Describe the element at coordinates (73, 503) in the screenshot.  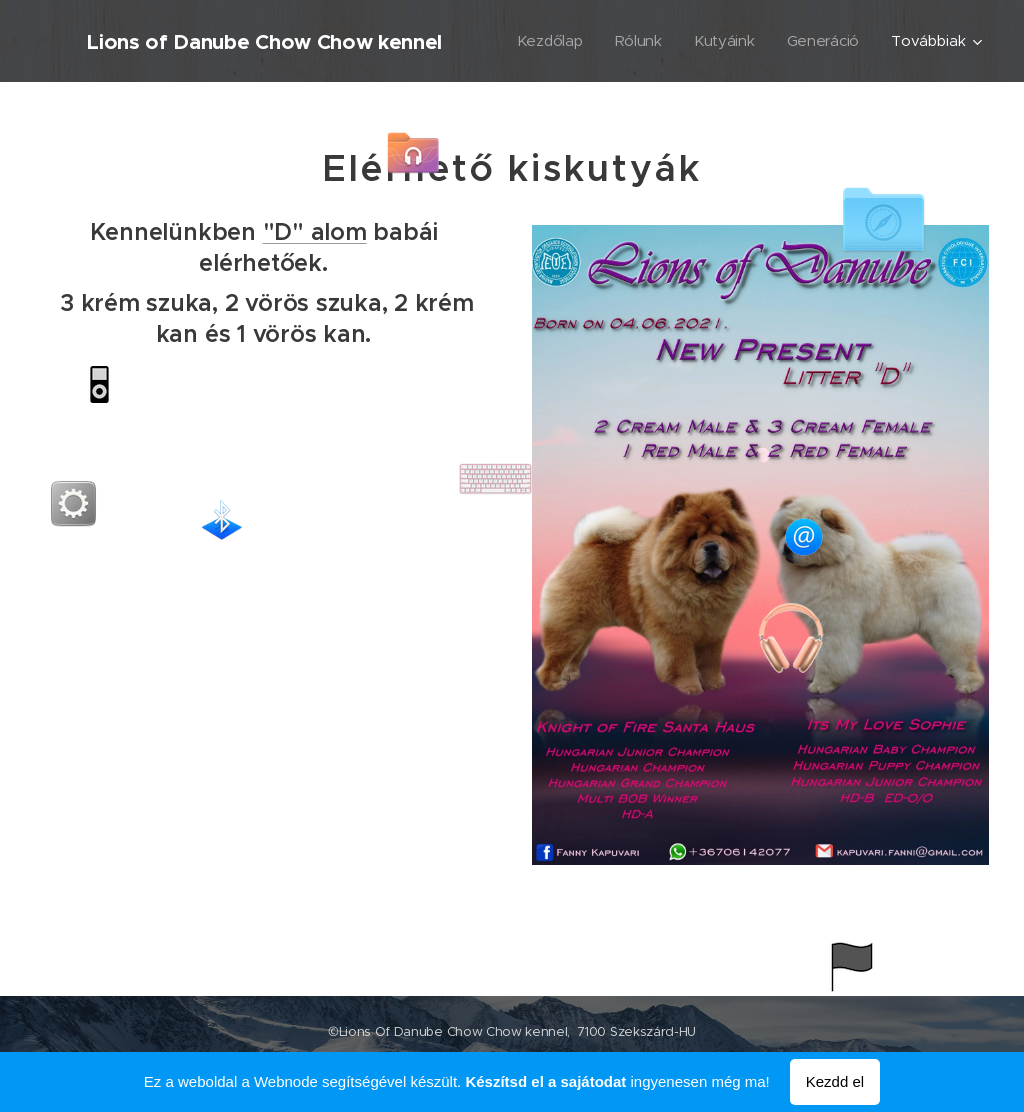
I see `shared library file type indicator` at that location.